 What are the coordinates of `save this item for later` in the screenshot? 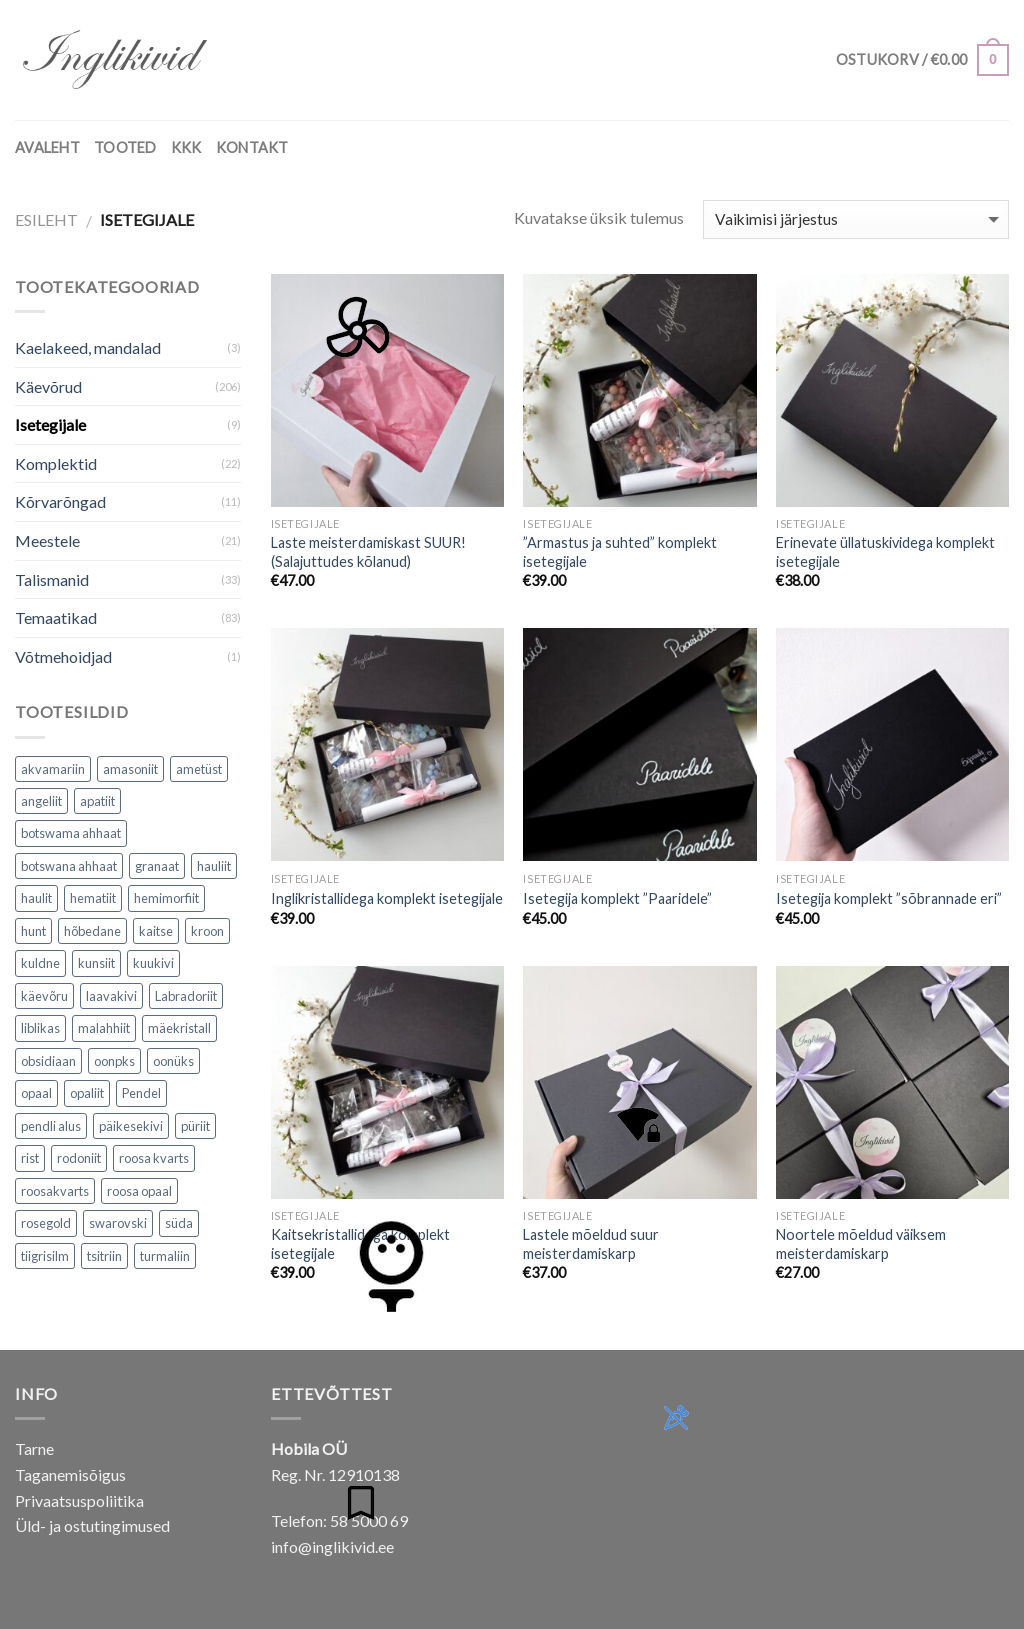 It's located at (361, 1503).